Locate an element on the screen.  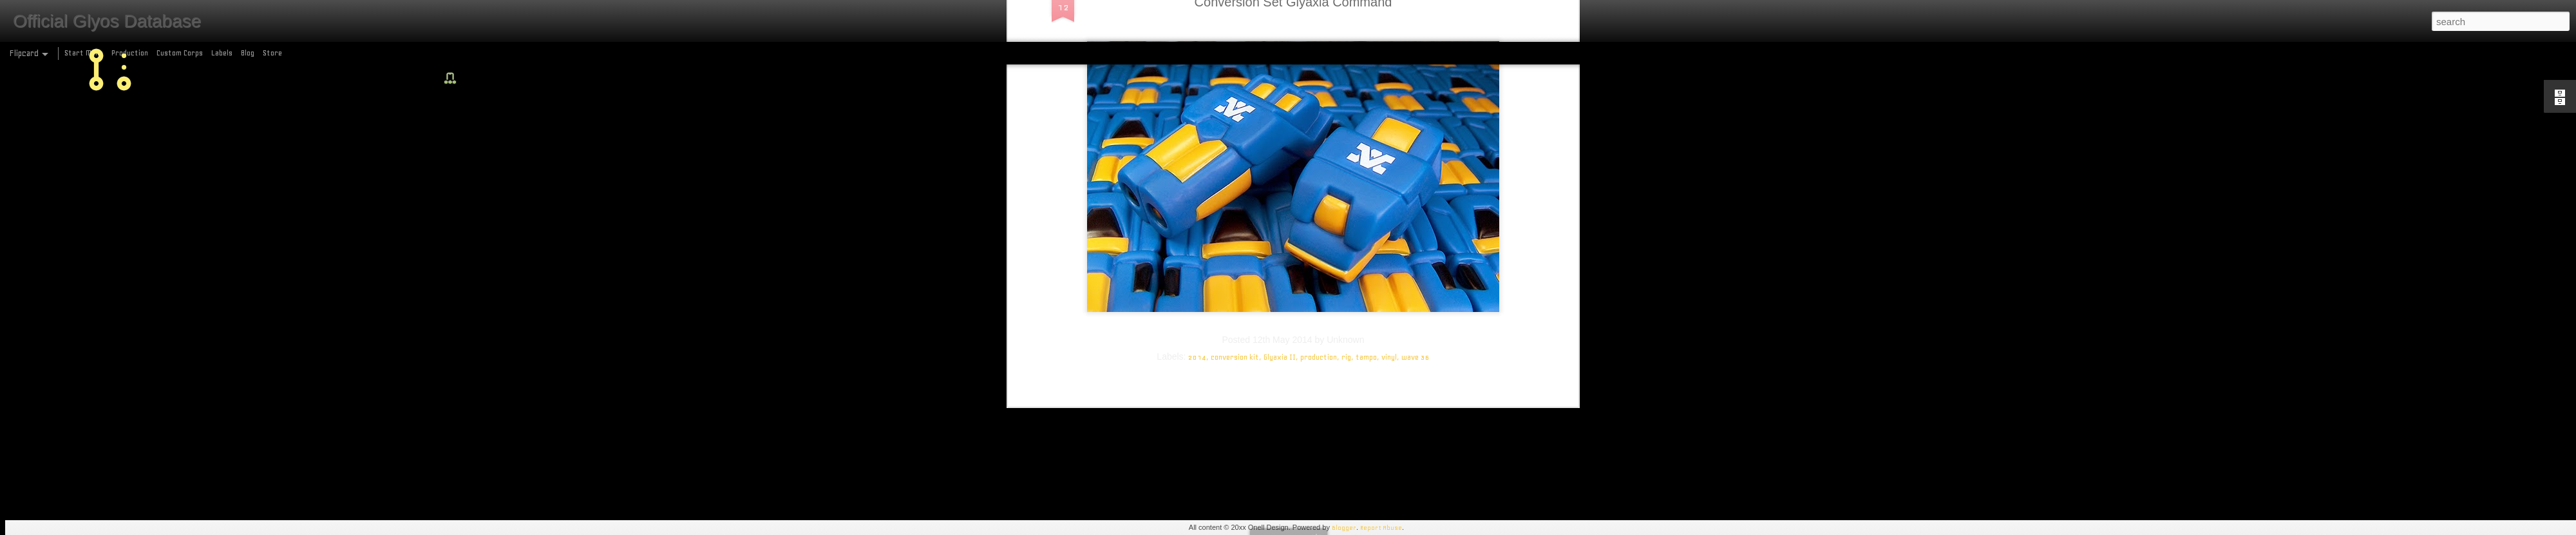
indicates a draft pull request awaiting completion is located at coordinates (110, 70).